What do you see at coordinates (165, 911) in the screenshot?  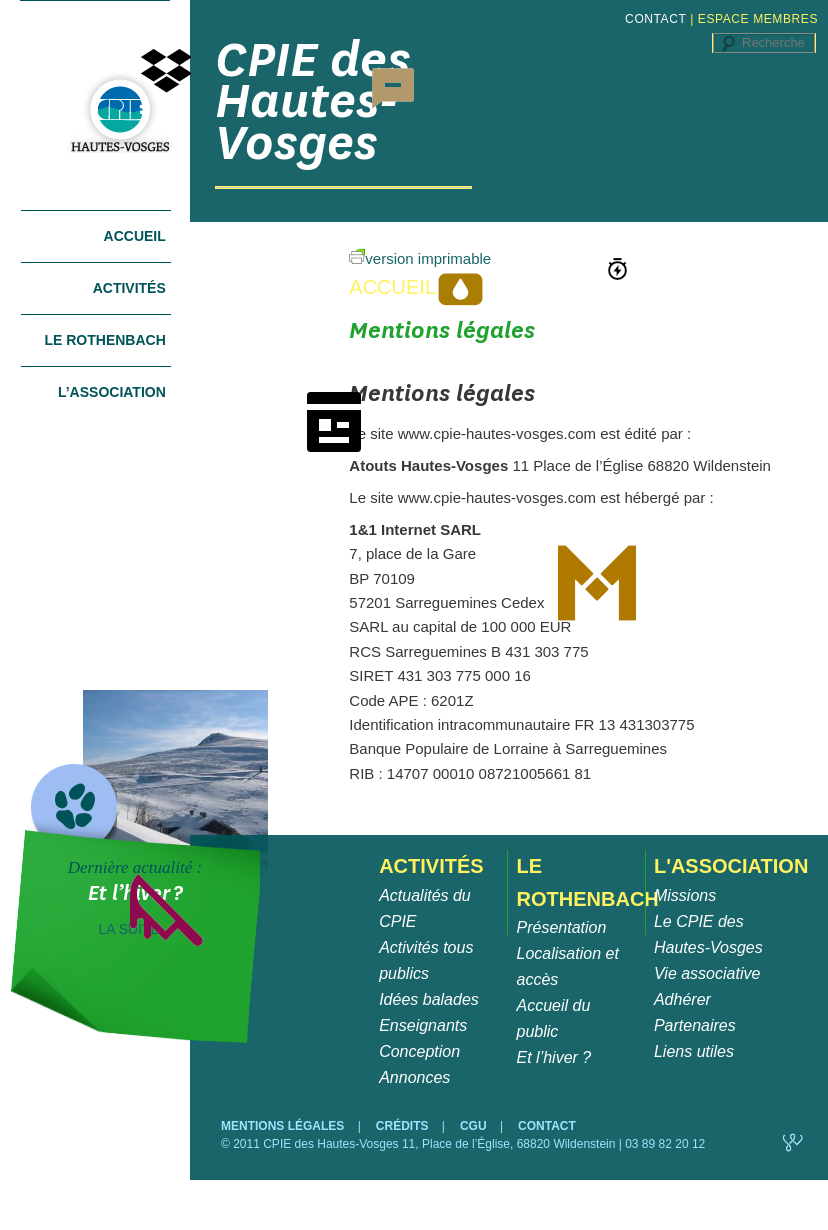 I see `indicates mature or violent content warning` at bounding box center [165, 911].